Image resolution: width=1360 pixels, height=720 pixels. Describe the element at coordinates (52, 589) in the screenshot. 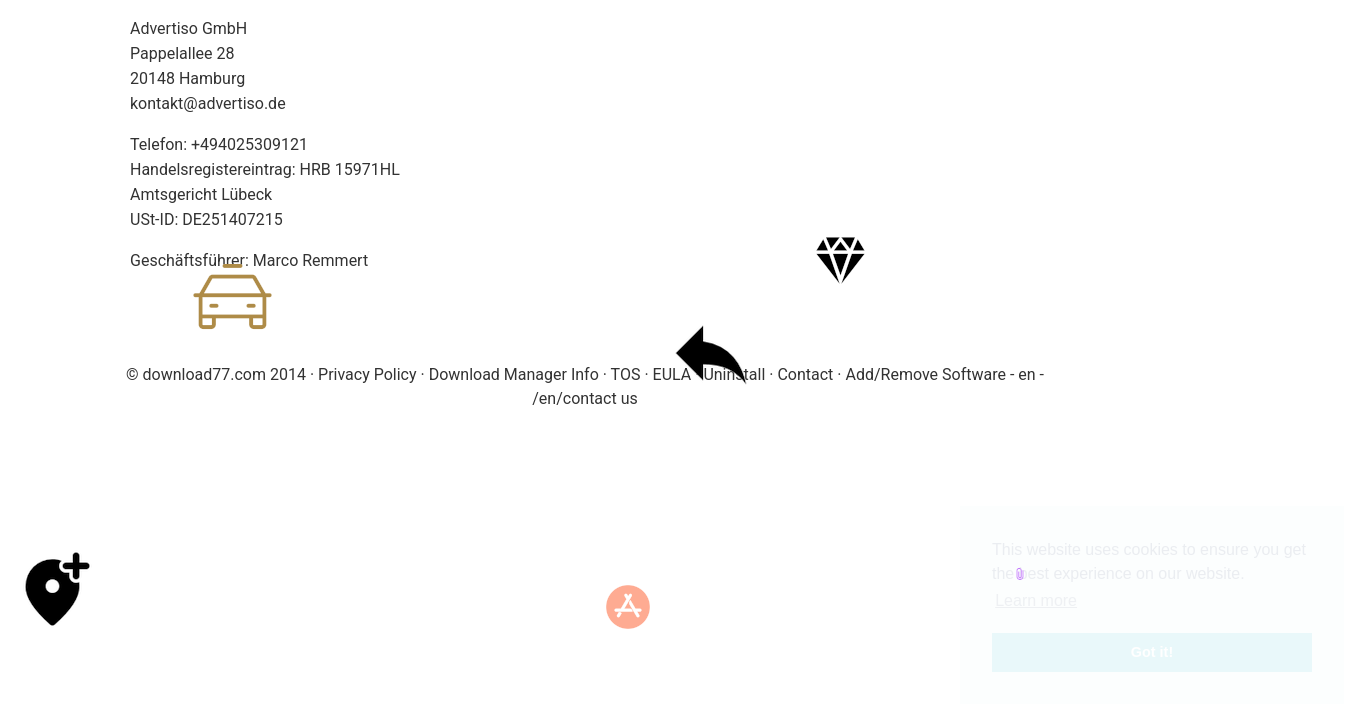

I see `add a new location pin to the map` at that location.